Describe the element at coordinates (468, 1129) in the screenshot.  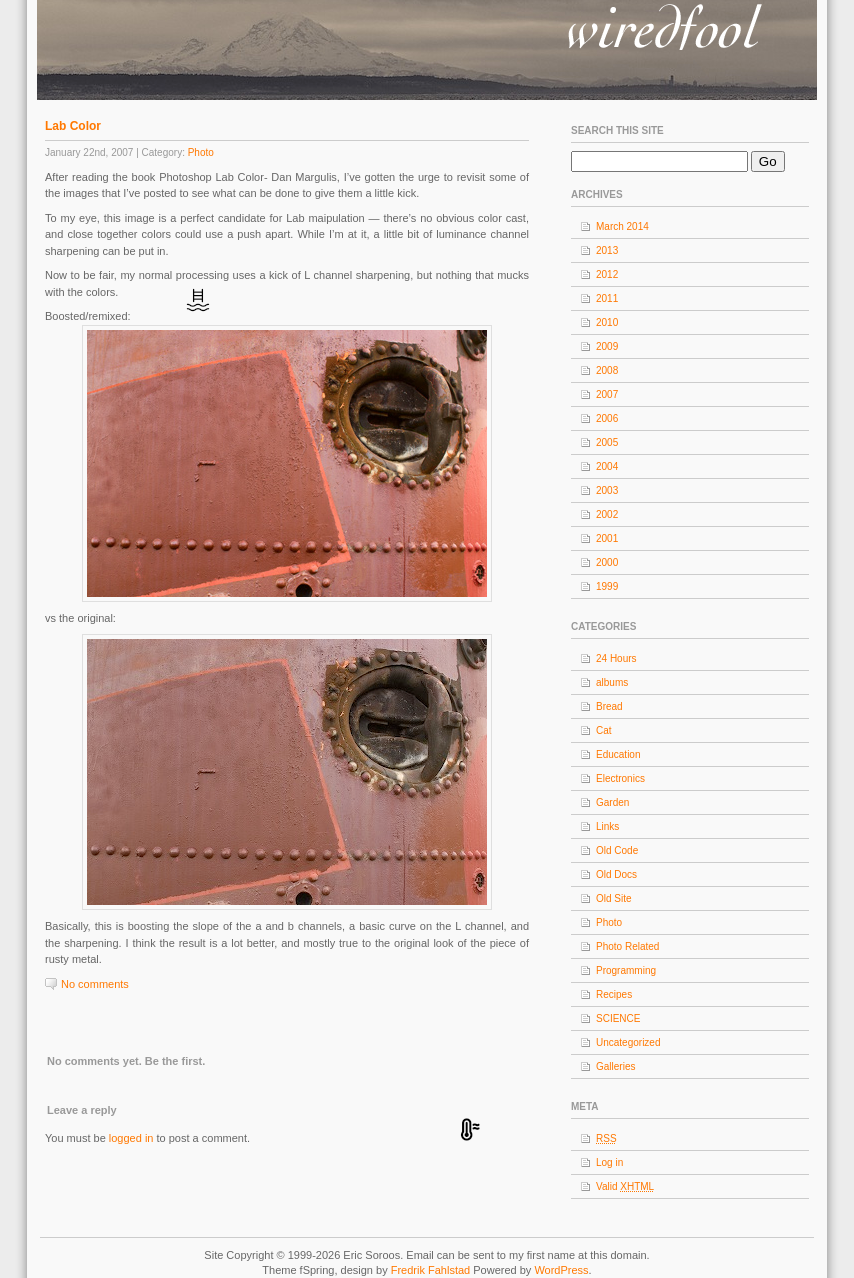
I see `indicates high temperature or heat warning` at that location.